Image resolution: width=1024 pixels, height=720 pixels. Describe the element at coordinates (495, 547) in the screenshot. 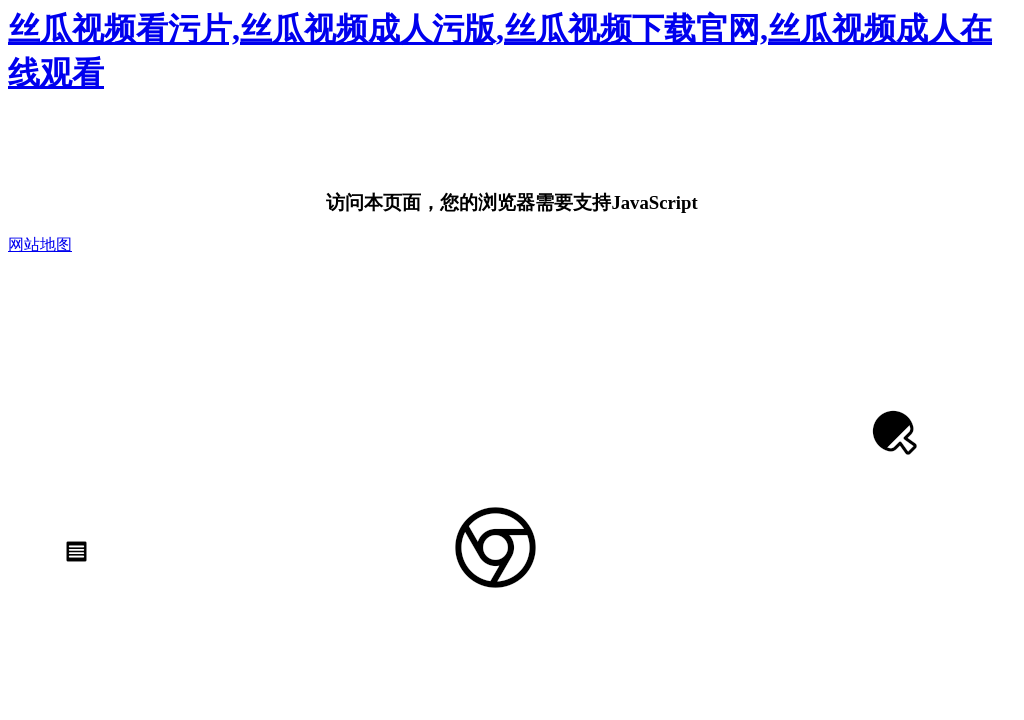

I see `open Google Chrome browser` at that location.